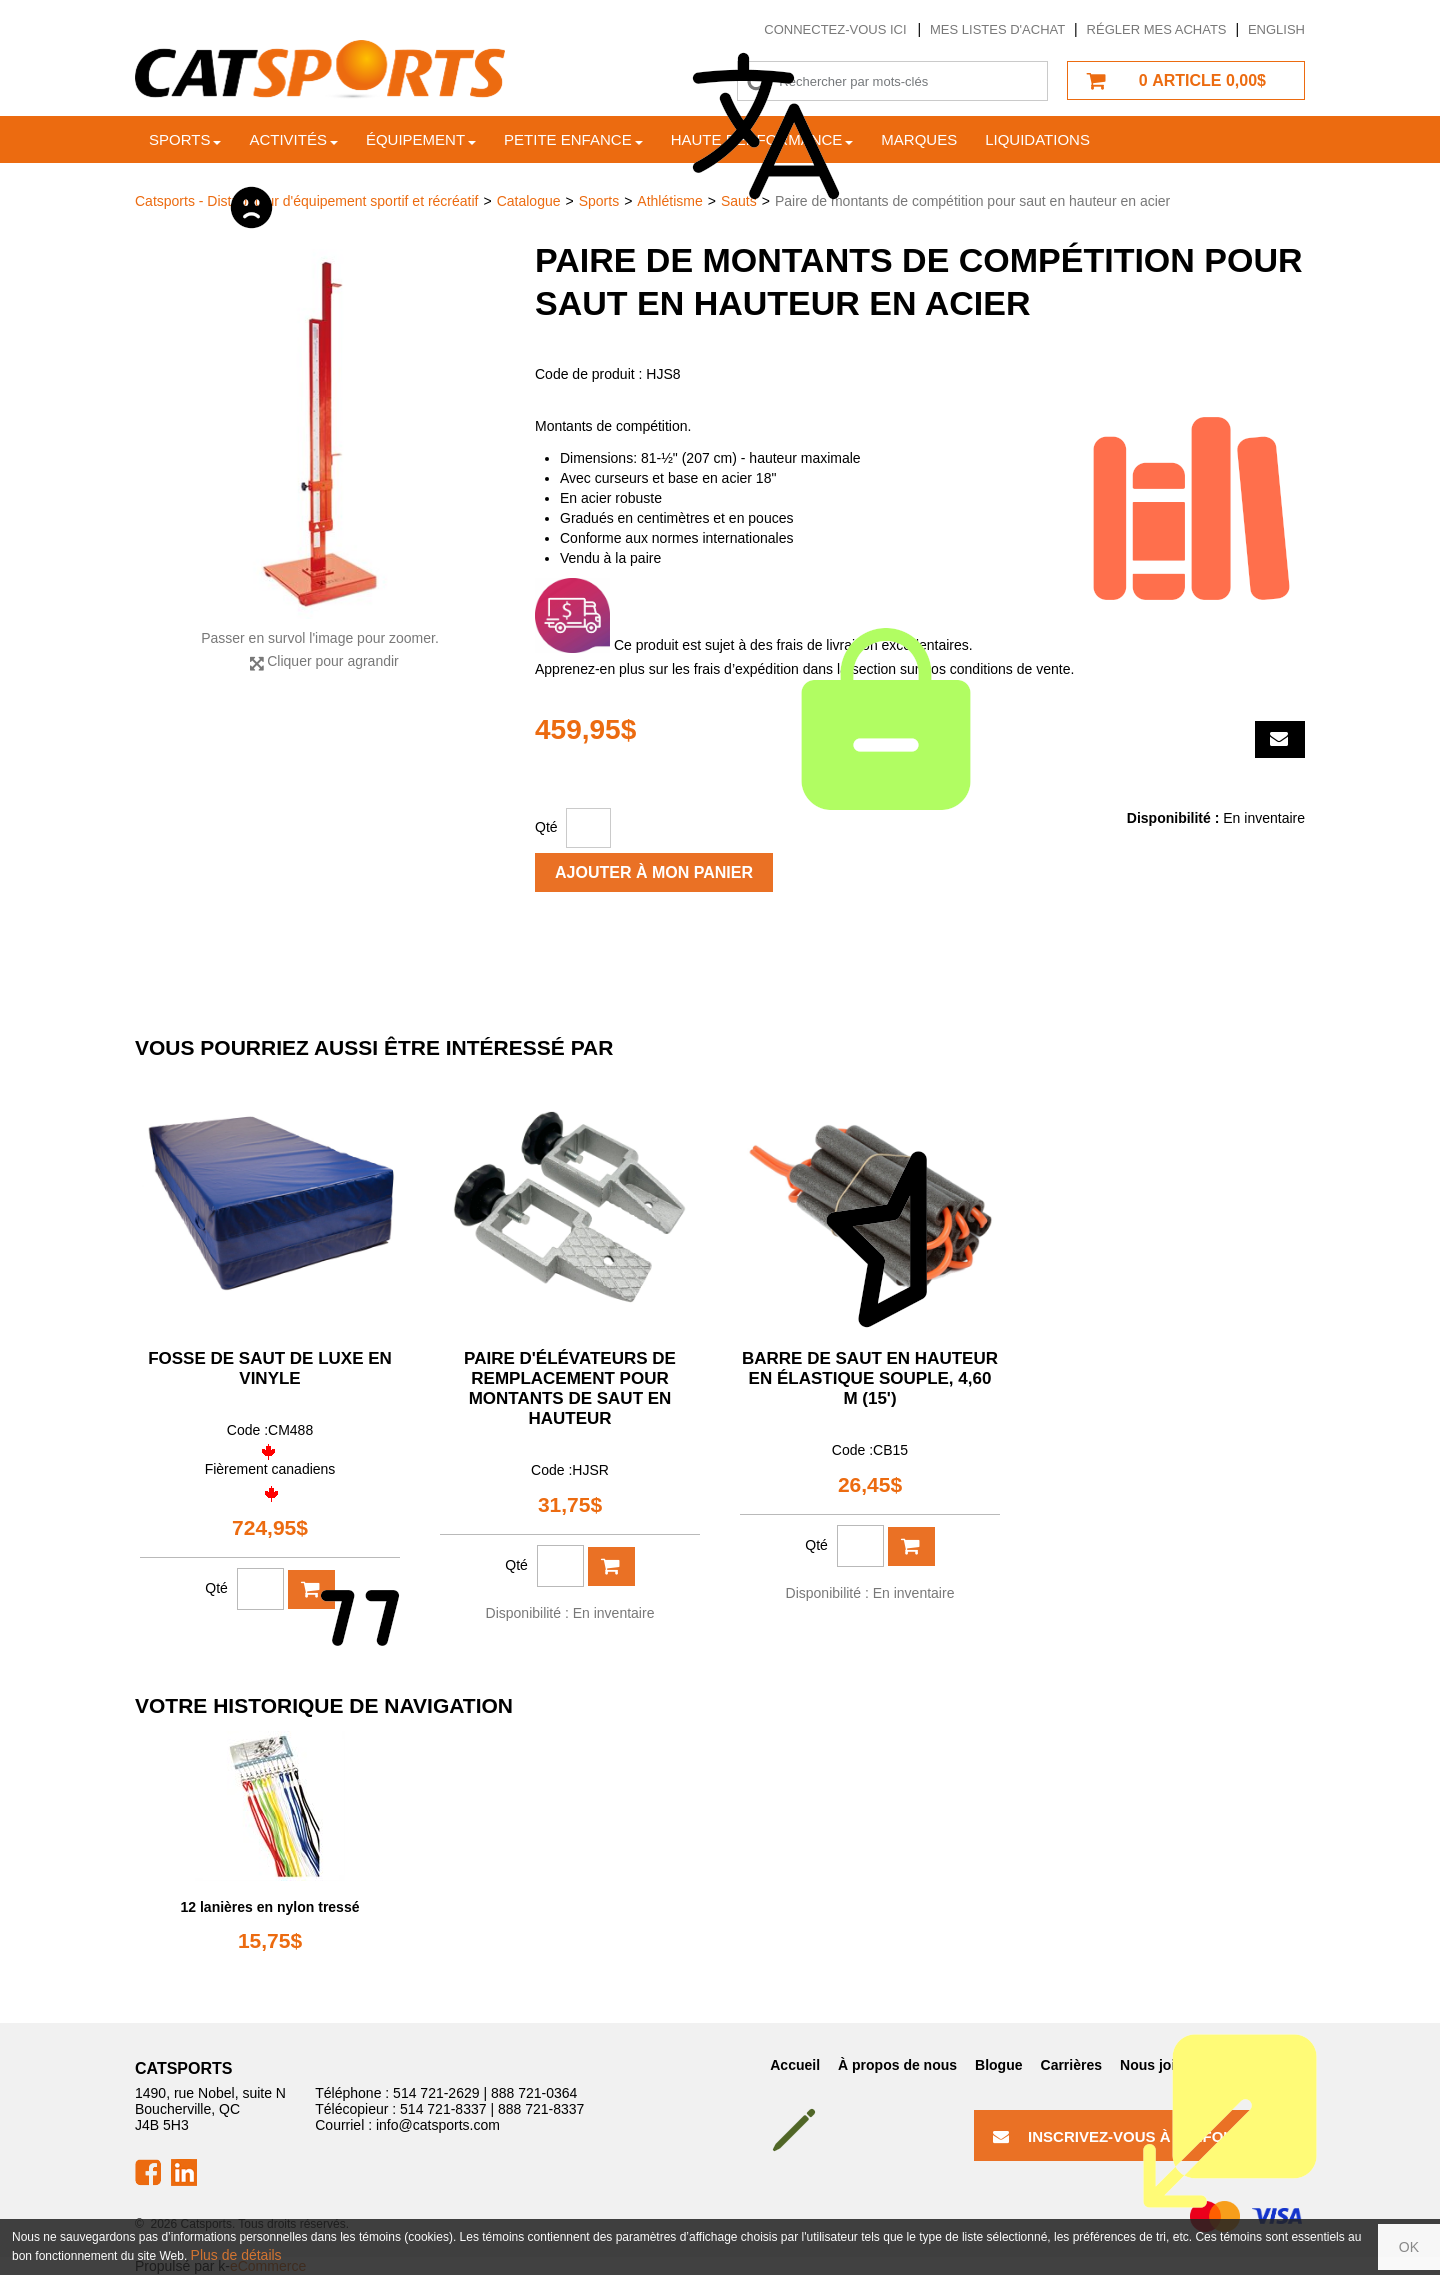 The height and width of the screenshot is (2275, 1440). What do you see at coordinates (918, 1243) in the screenshot?
I see `indicates a partial or half-star rating` at bounding box center [918, 1243].